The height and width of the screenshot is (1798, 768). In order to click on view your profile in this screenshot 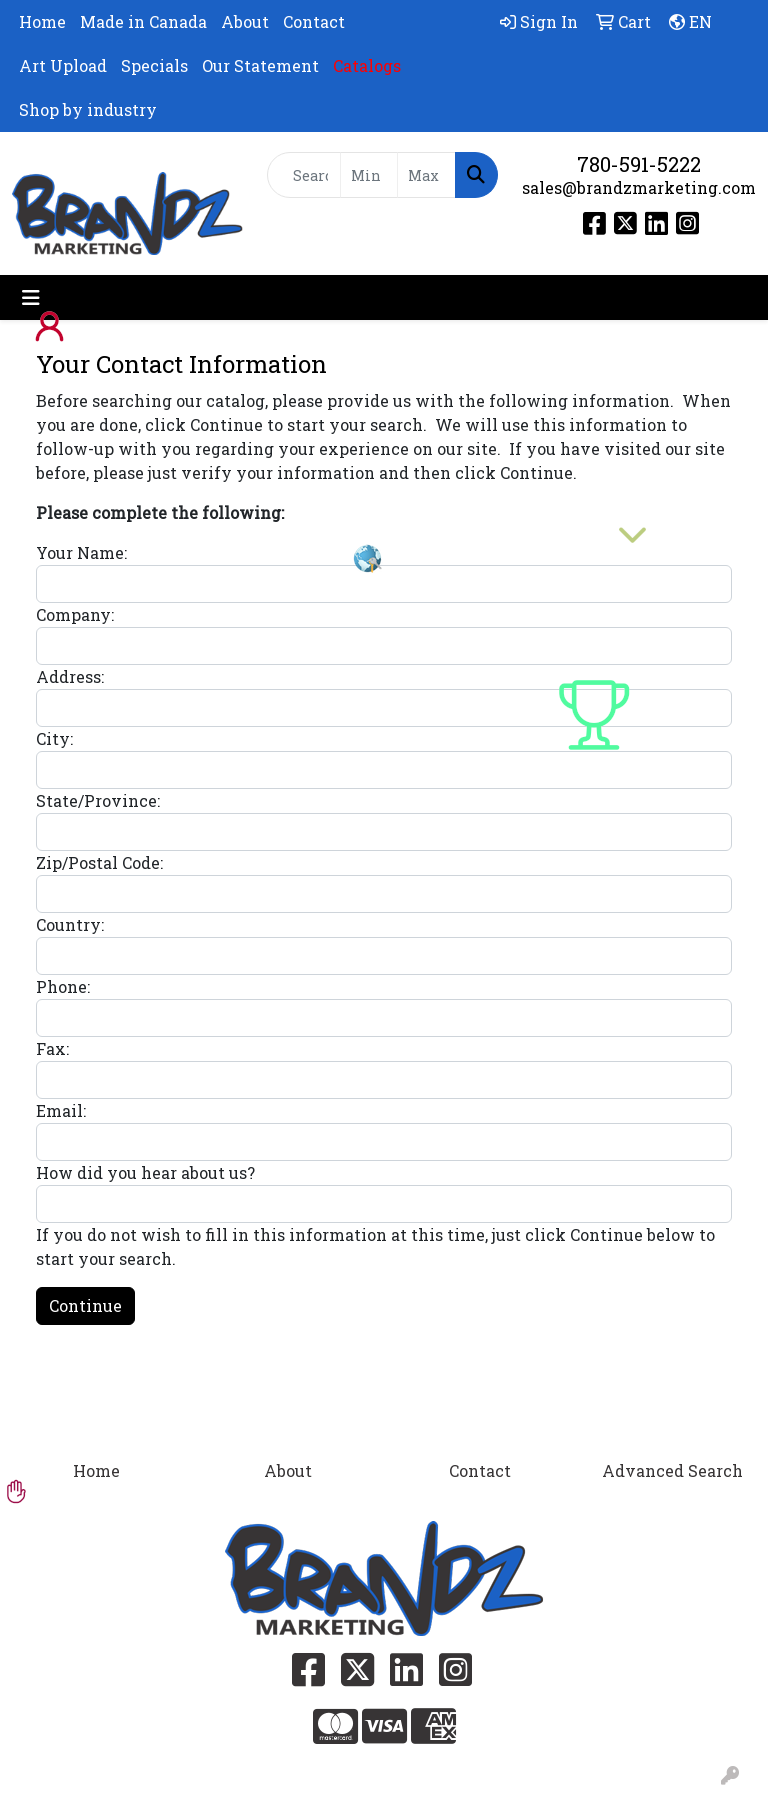, I will do `click(49, 327)`.